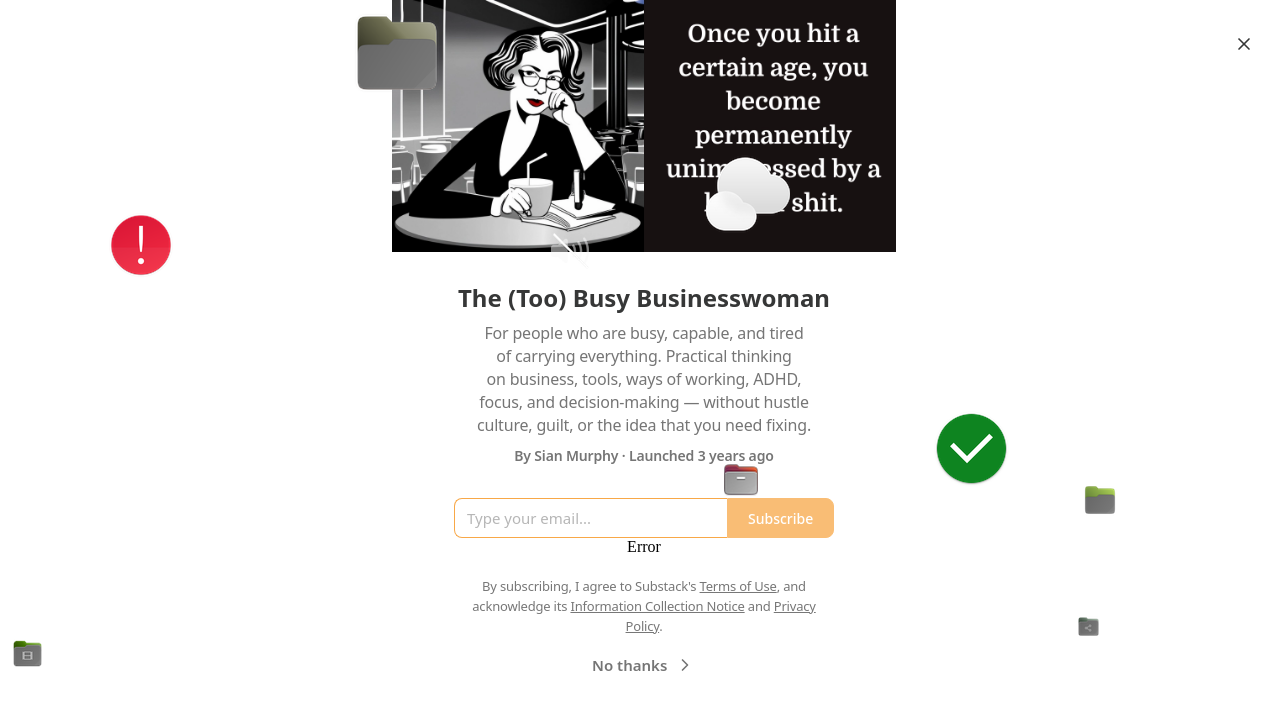 The height and width of the screenshot is (720, 1288). What do you see at coordinates (27, 653) in the screenshot?
I see `open your videos folder` at bounding box center [27, 653].